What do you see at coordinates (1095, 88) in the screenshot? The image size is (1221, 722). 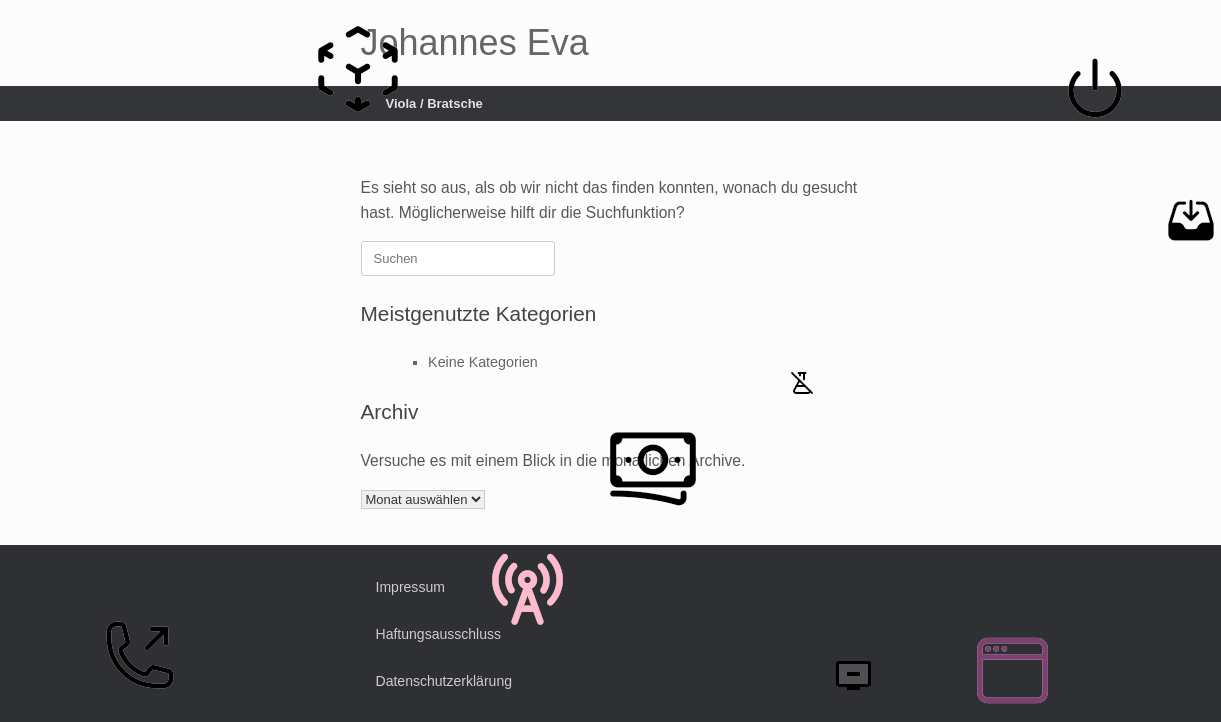 I see `turn device on or off` at bounding box center [1095, 88].